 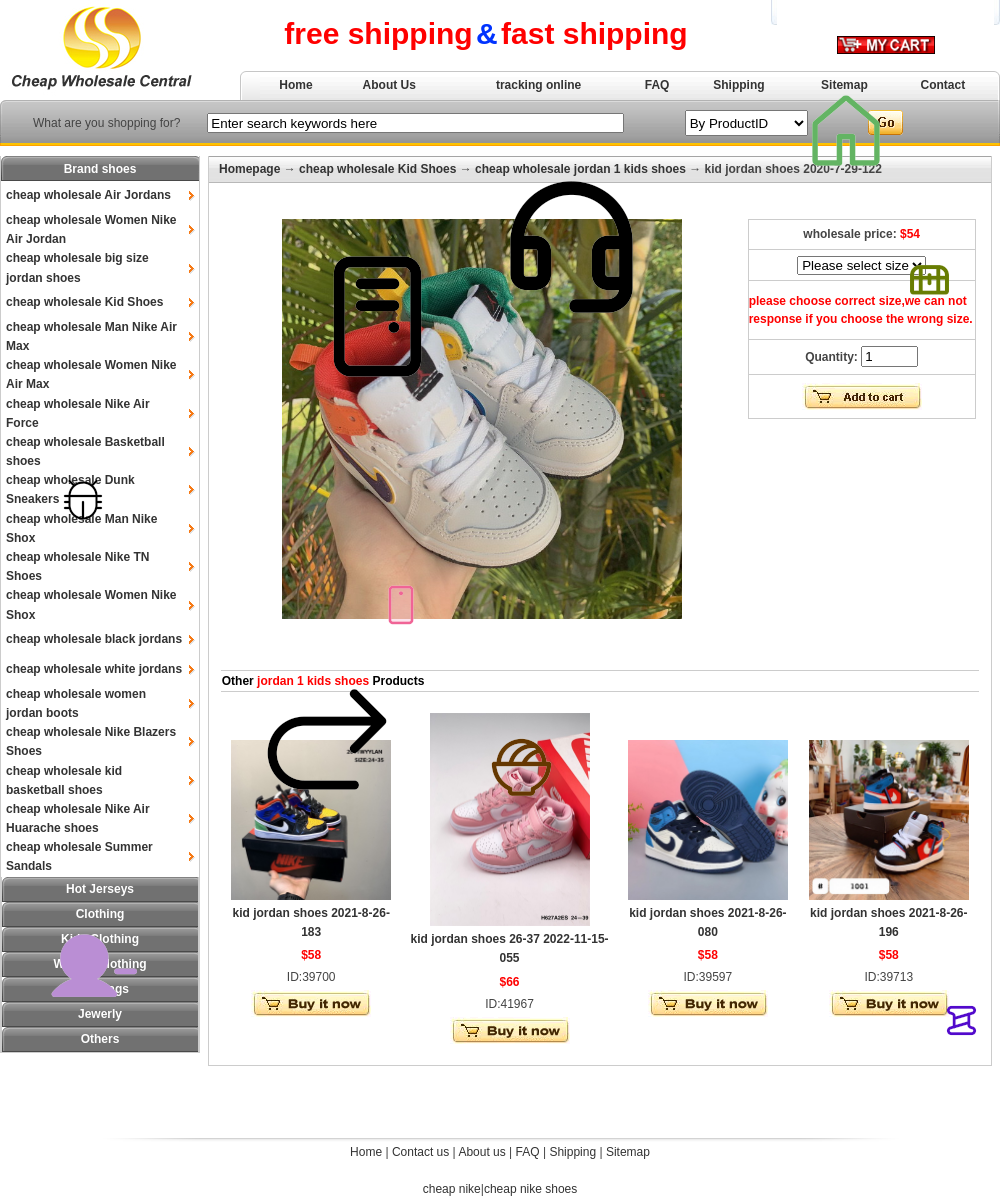 I want to click on access computer or desktop settings, so click(x=377, y=316).